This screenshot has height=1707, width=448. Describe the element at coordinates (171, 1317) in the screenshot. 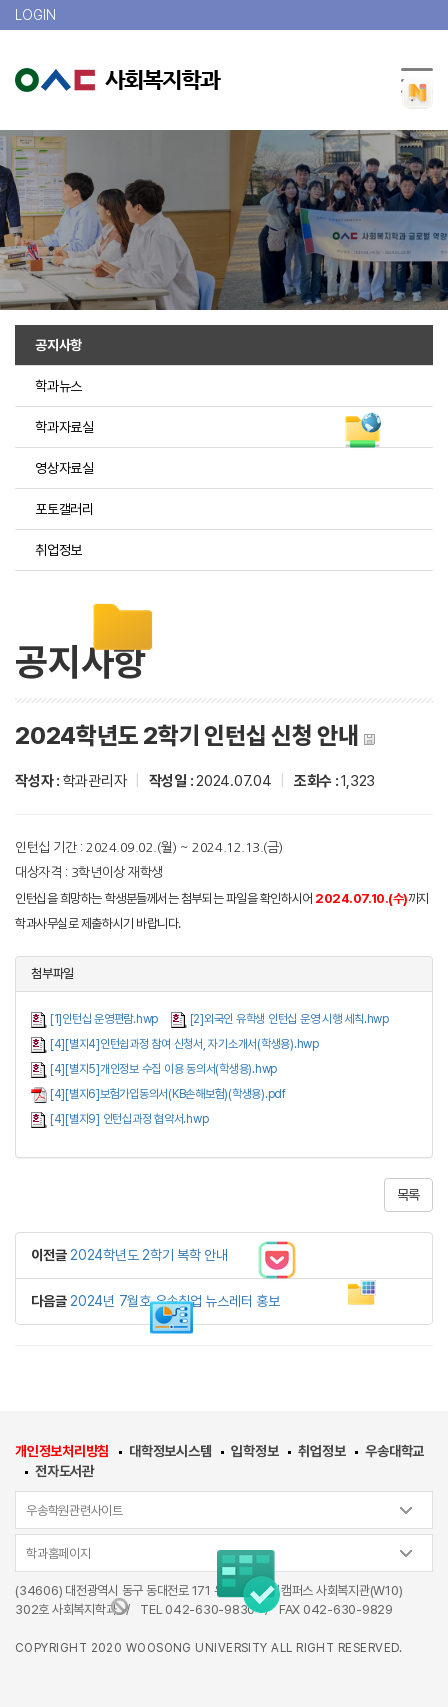

I see `open windows control panel settings` at that location.